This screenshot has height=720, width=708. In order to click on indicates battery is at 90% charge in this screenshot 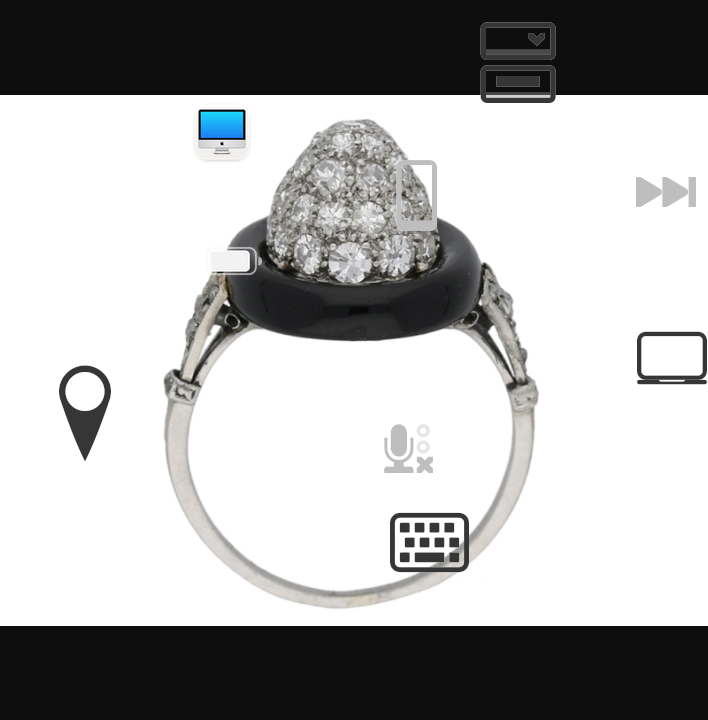, I will do `click(234, 261)`.